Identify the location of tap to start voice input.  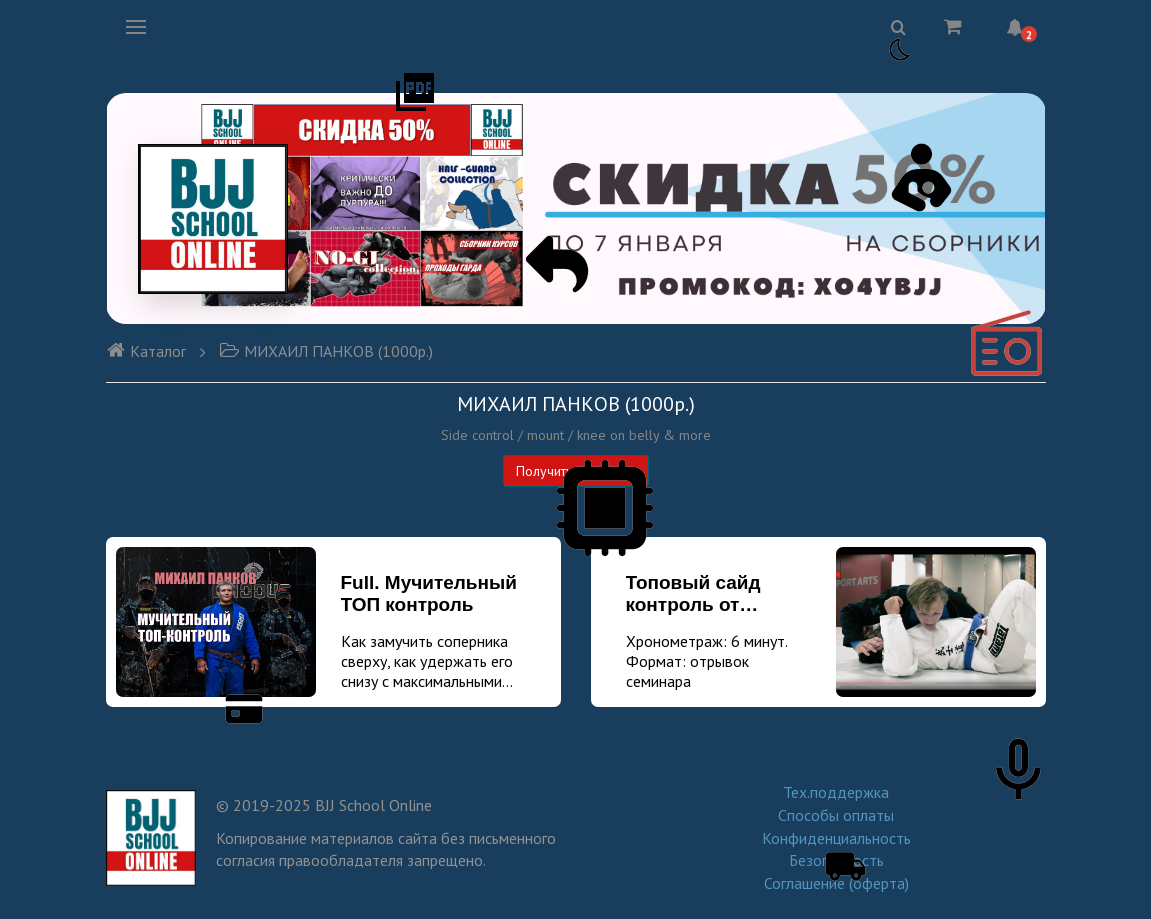
(1018, 770).